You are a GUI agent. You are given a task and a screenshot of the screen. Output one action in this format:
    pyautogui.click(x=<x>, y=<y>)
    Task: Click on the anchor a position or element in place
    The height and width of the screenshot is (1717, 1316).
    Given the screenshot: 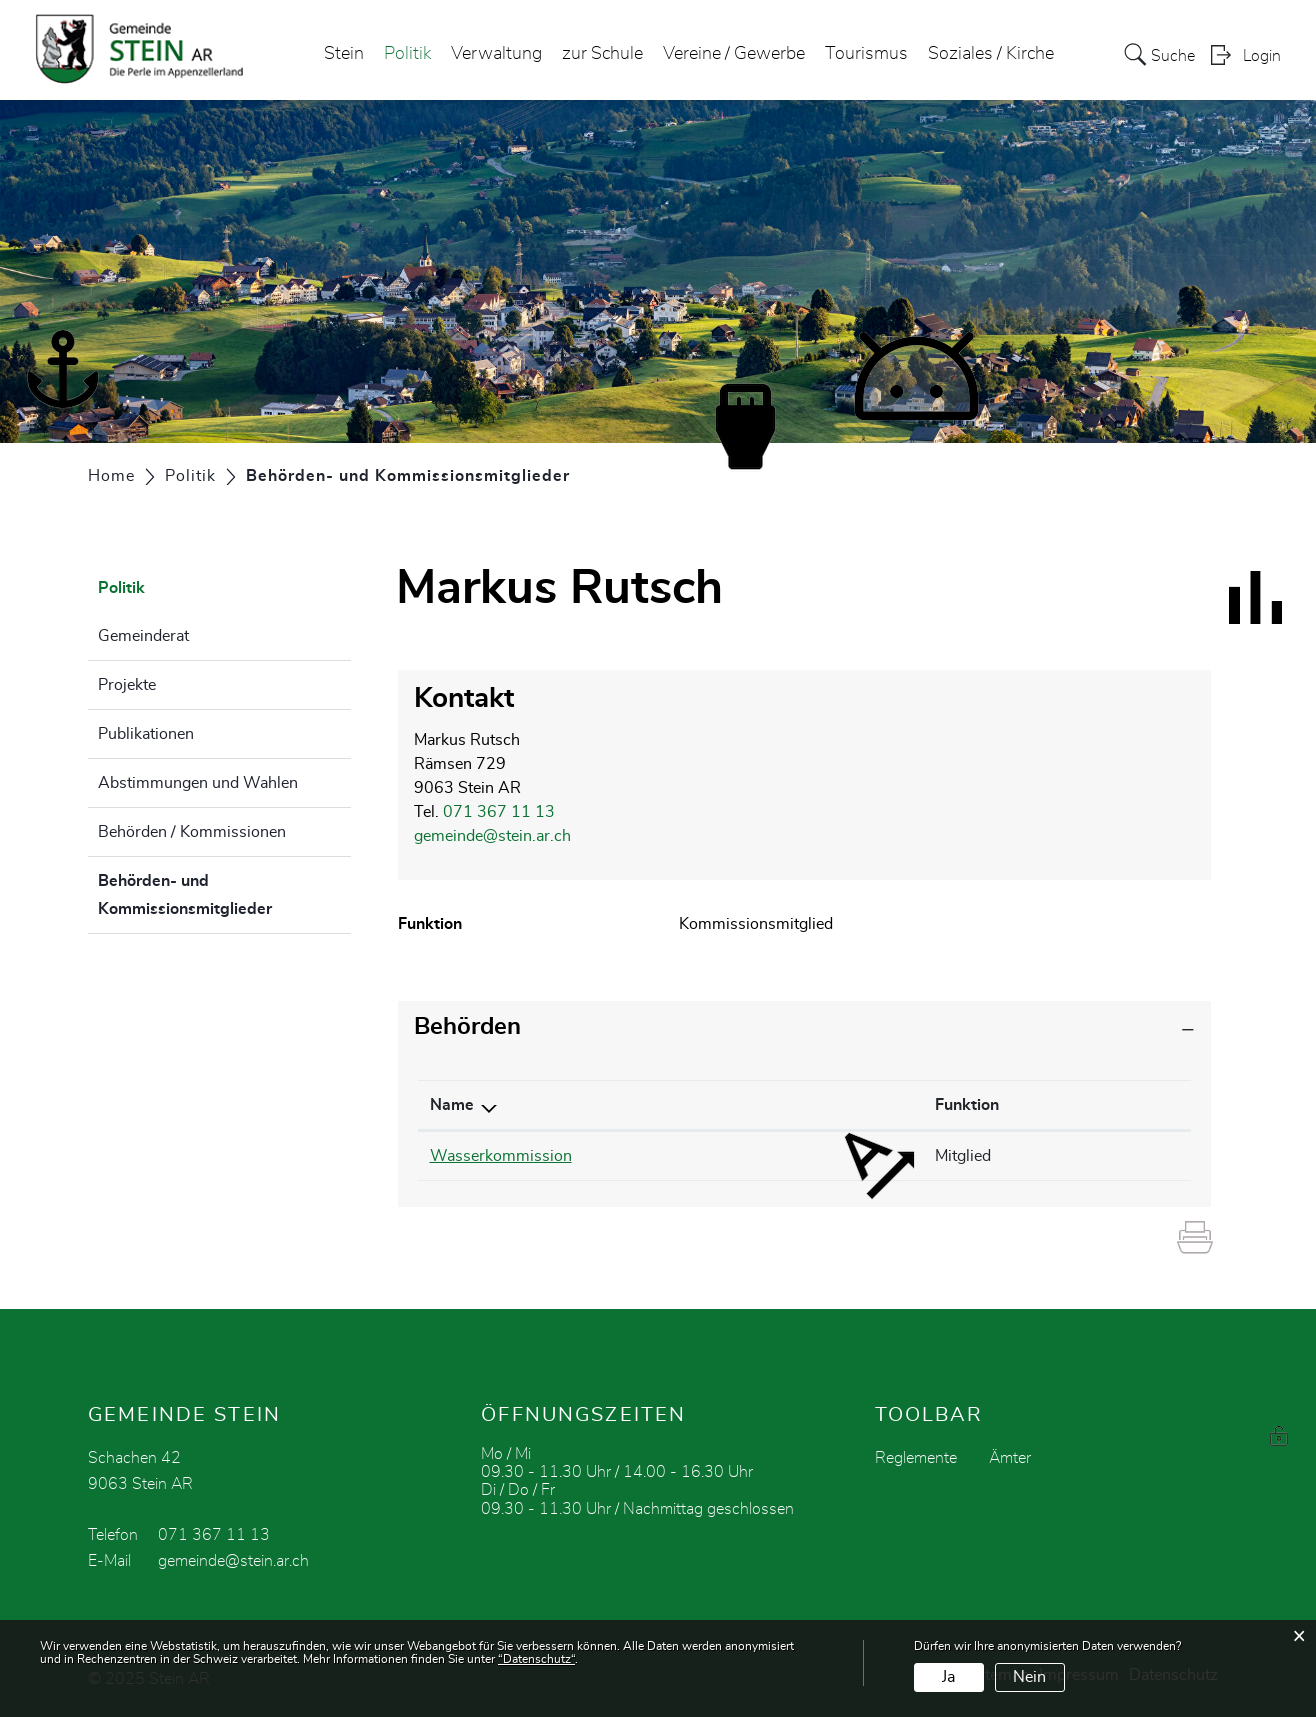 What is the action you would take?
    pyautogui.click(x=63, y=369)
    